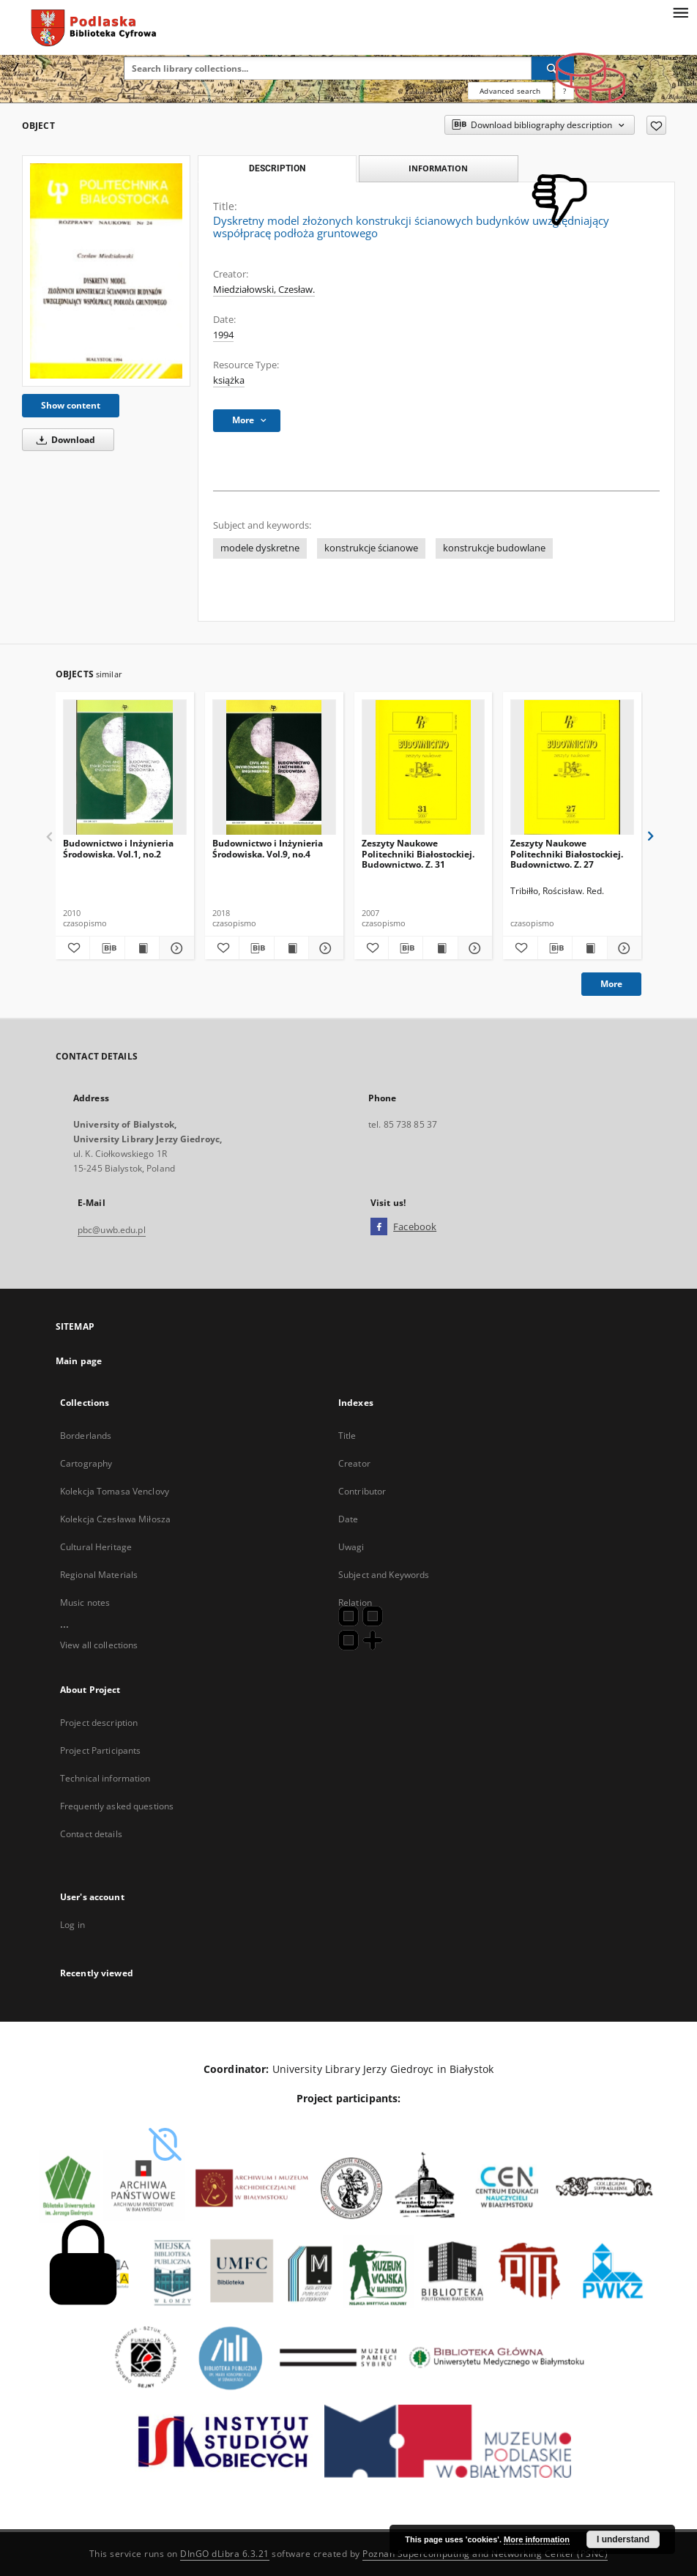  What do you see at coordinates (83, 2262) in the screenshot?
I see `indicates a locked or secured item` at bounding box center [83, 2262].